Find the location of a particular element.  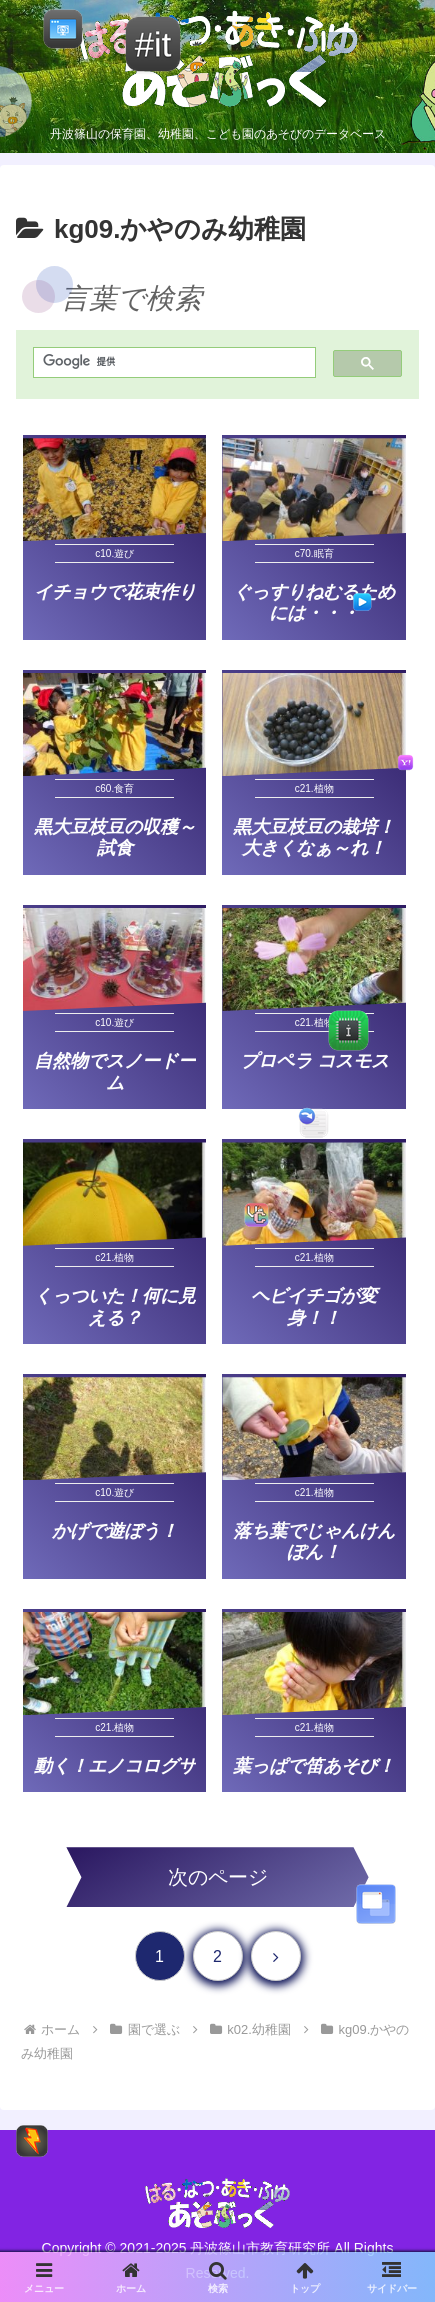

manage startup applications and session settings is located at coordinates (376, 1904).